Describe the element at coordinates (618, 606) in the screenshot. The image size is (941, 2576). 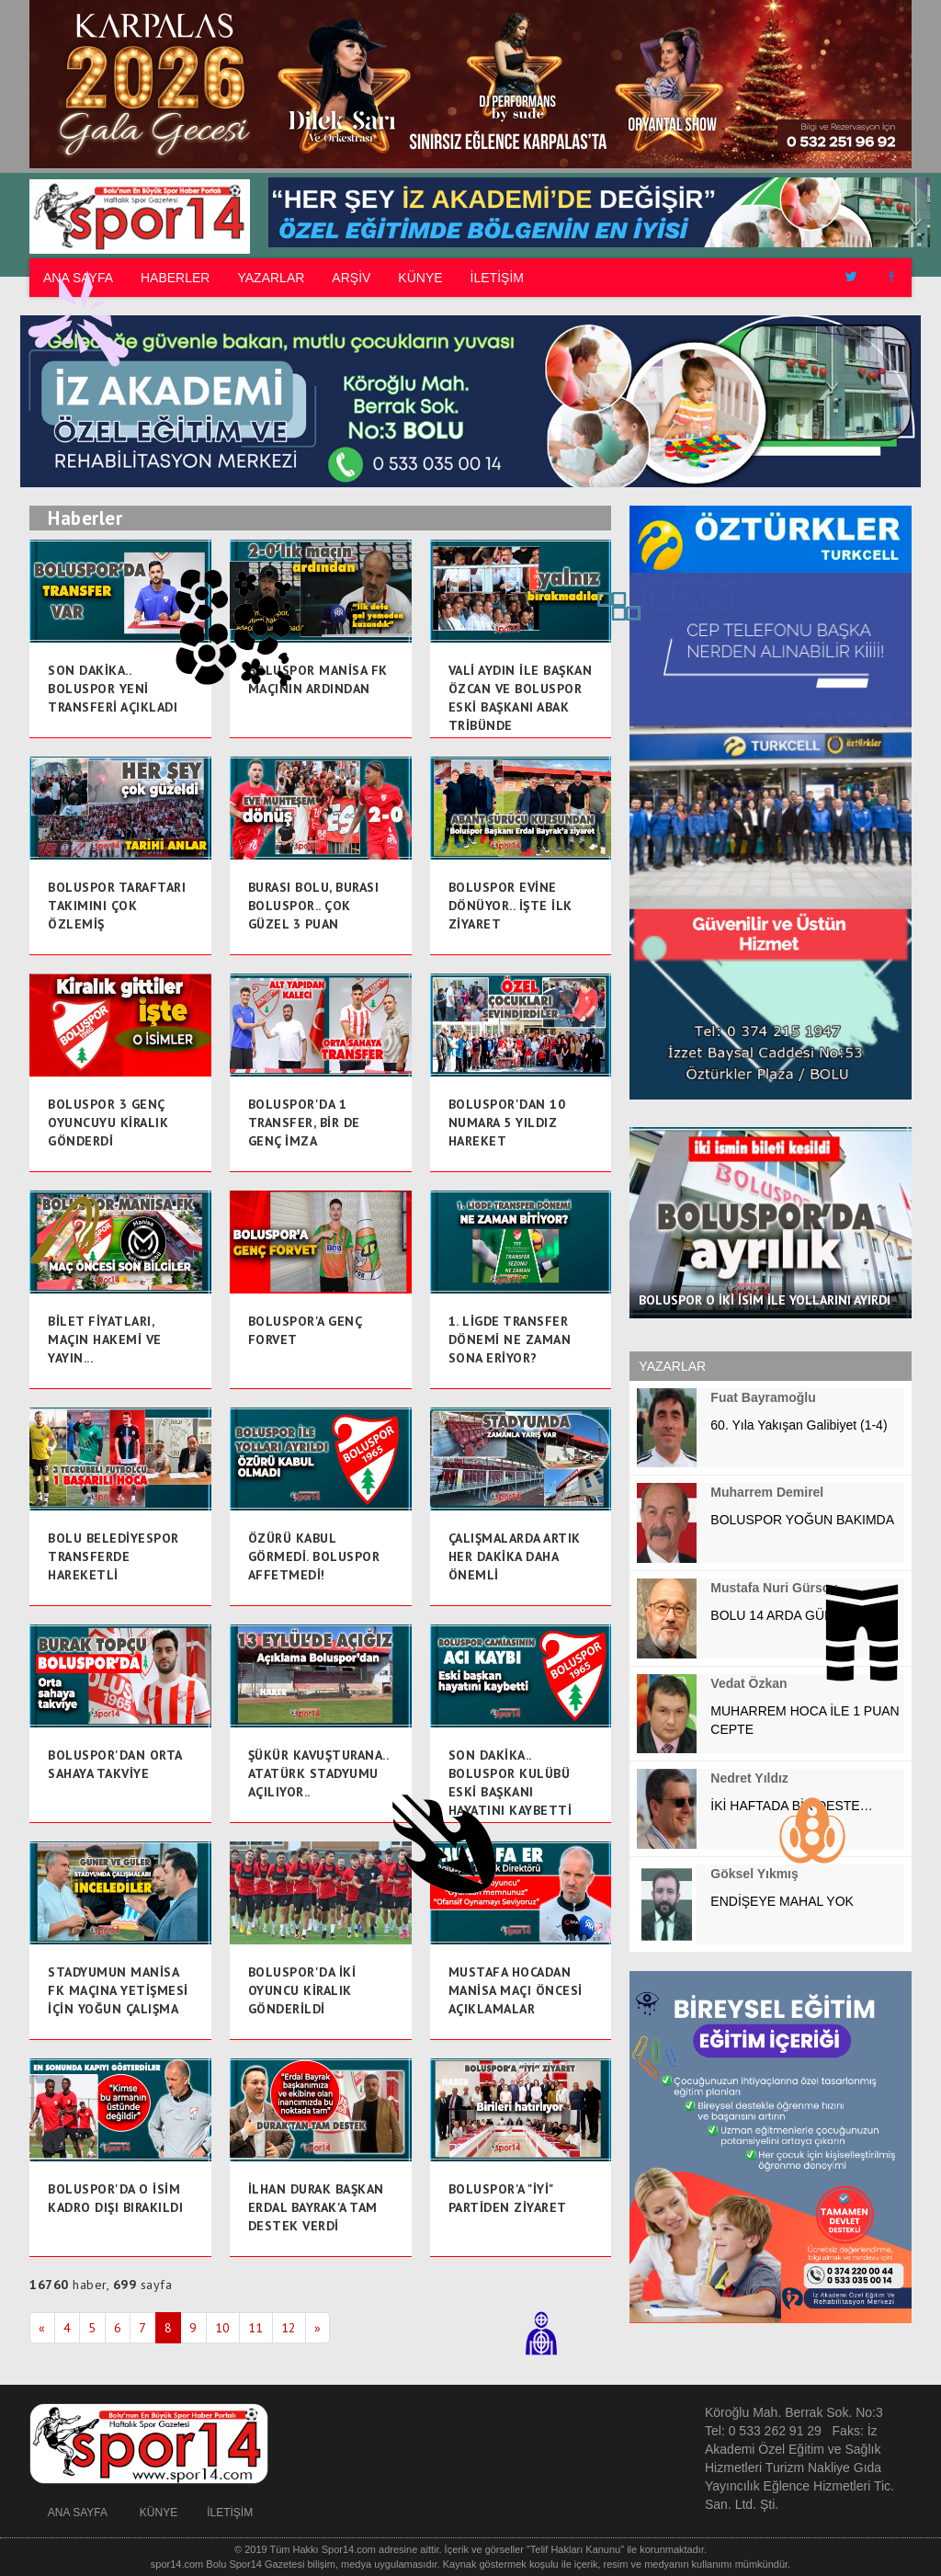
I see `rotate or place a z-shaped tetris block` at that location.